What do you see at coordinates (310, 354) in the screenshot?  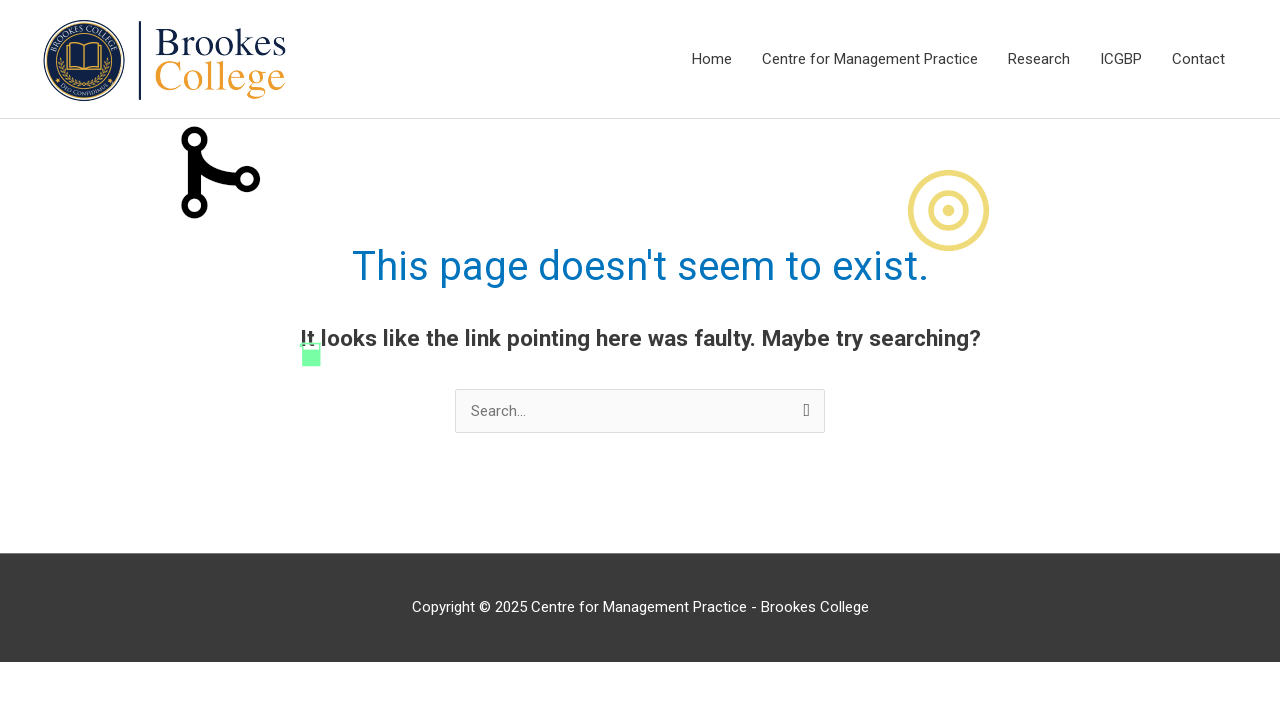 I see `access experimental or beta features` at bounding box center [310, 354].